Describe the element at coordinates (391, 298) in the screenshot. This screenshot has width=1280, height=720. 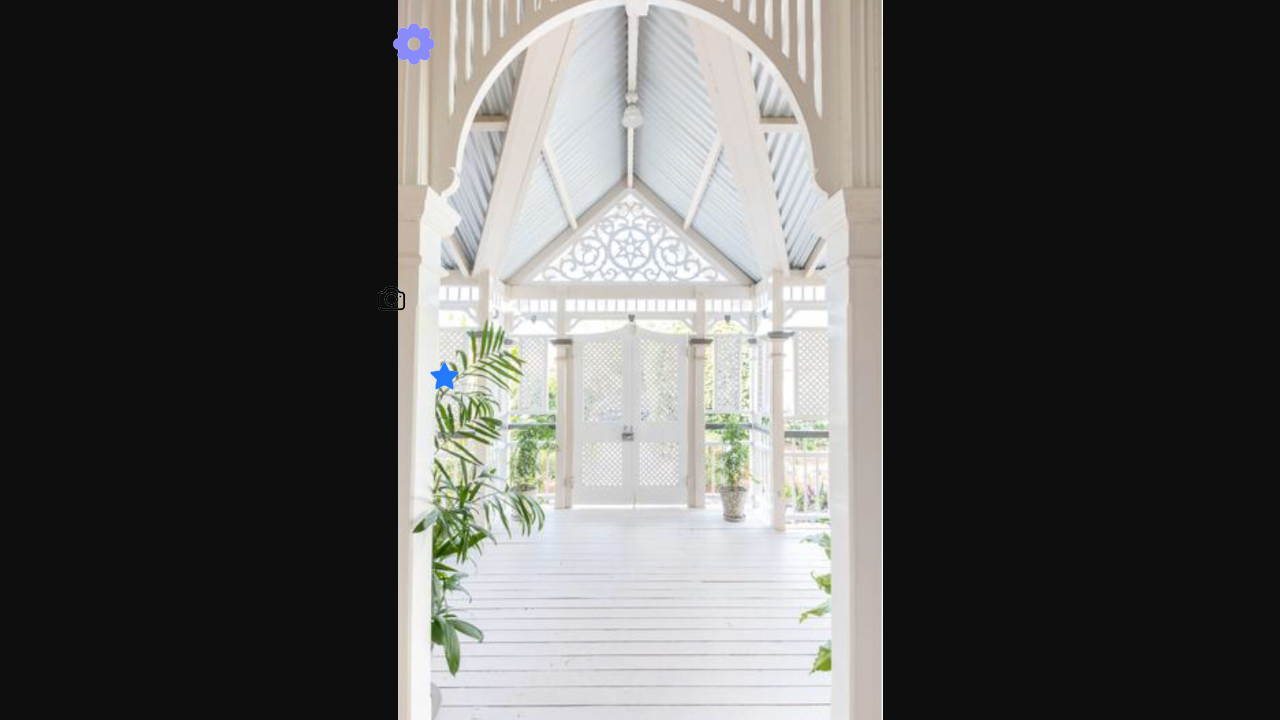
I see `take a photo` at that location.